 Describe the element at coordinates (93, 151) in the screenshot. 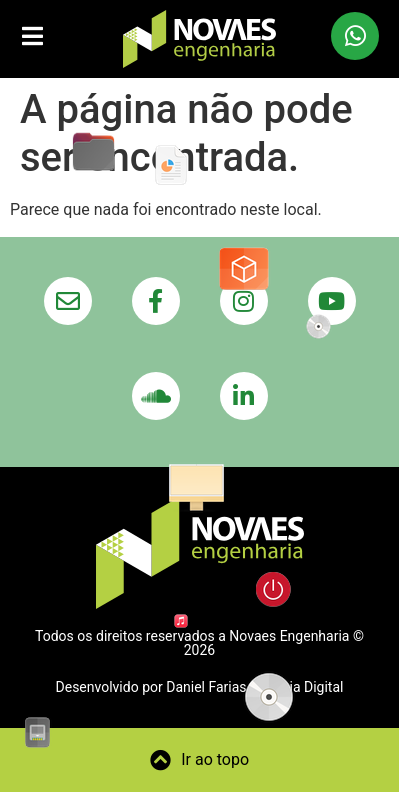

I see `open a folder or directory` at that location.